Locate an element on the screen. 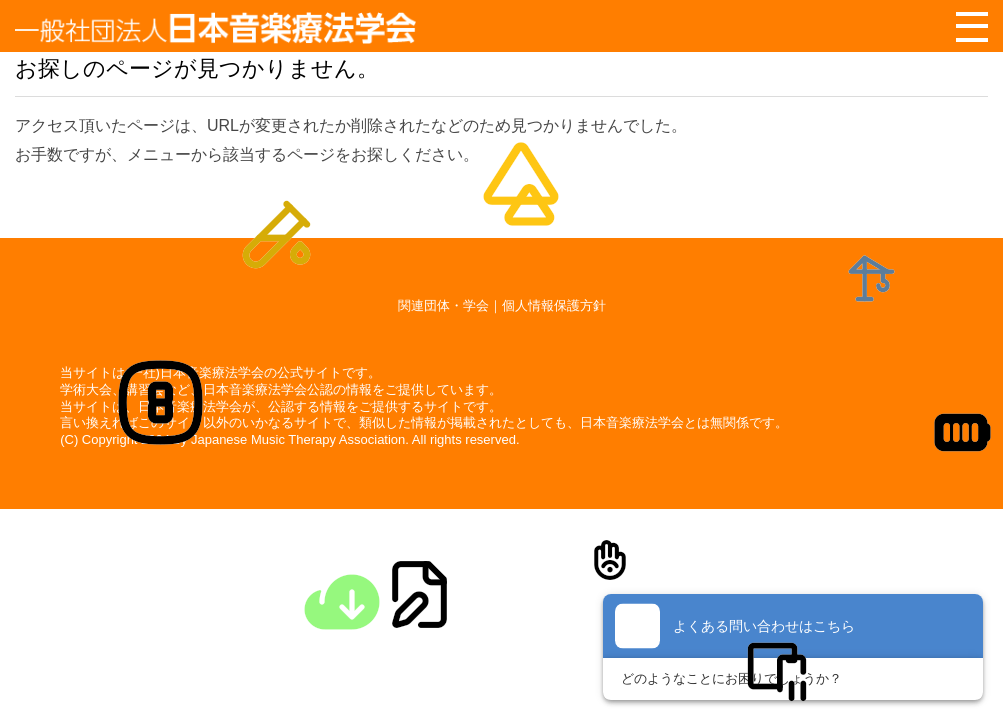 Image resolution: width=1003 pixels, height=720 pixels. indicates item number 8 in a list or sequence is located at coordinates (160, 402).